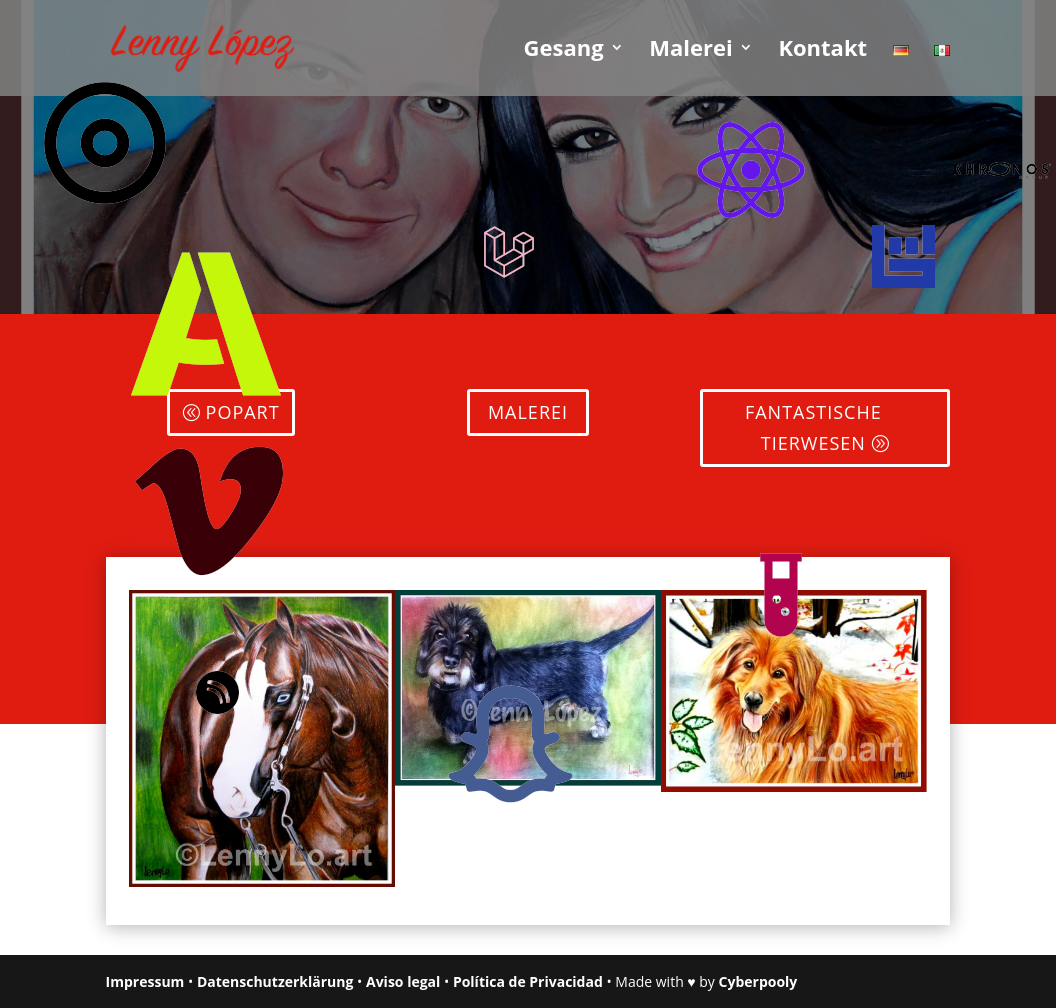 The height and width of the screenshot is (1008, 1056). What do you see at coordinates (105, 143) in the screenshot?
I see `view music album or disc` at bounding box center [105, 143].